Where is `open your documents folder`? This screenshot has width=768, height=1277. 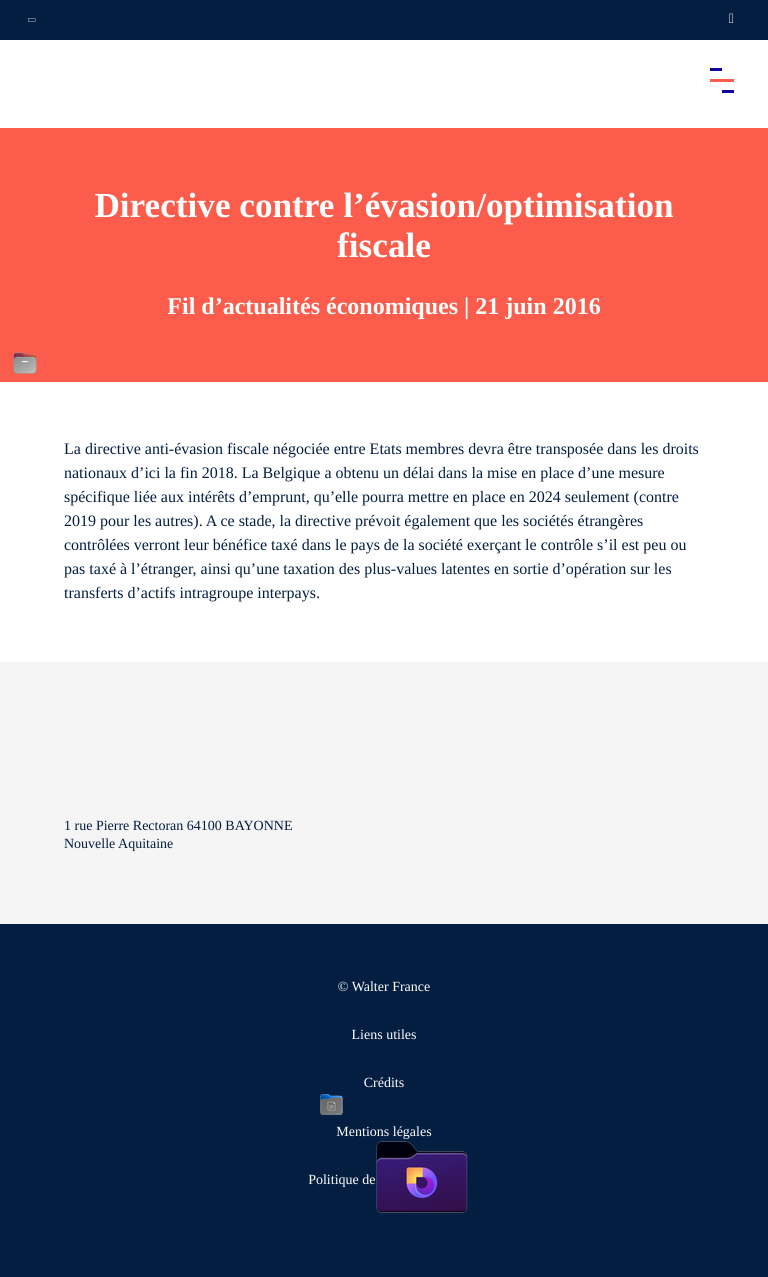
open your documents folder is located at coordinates (331, 1104).